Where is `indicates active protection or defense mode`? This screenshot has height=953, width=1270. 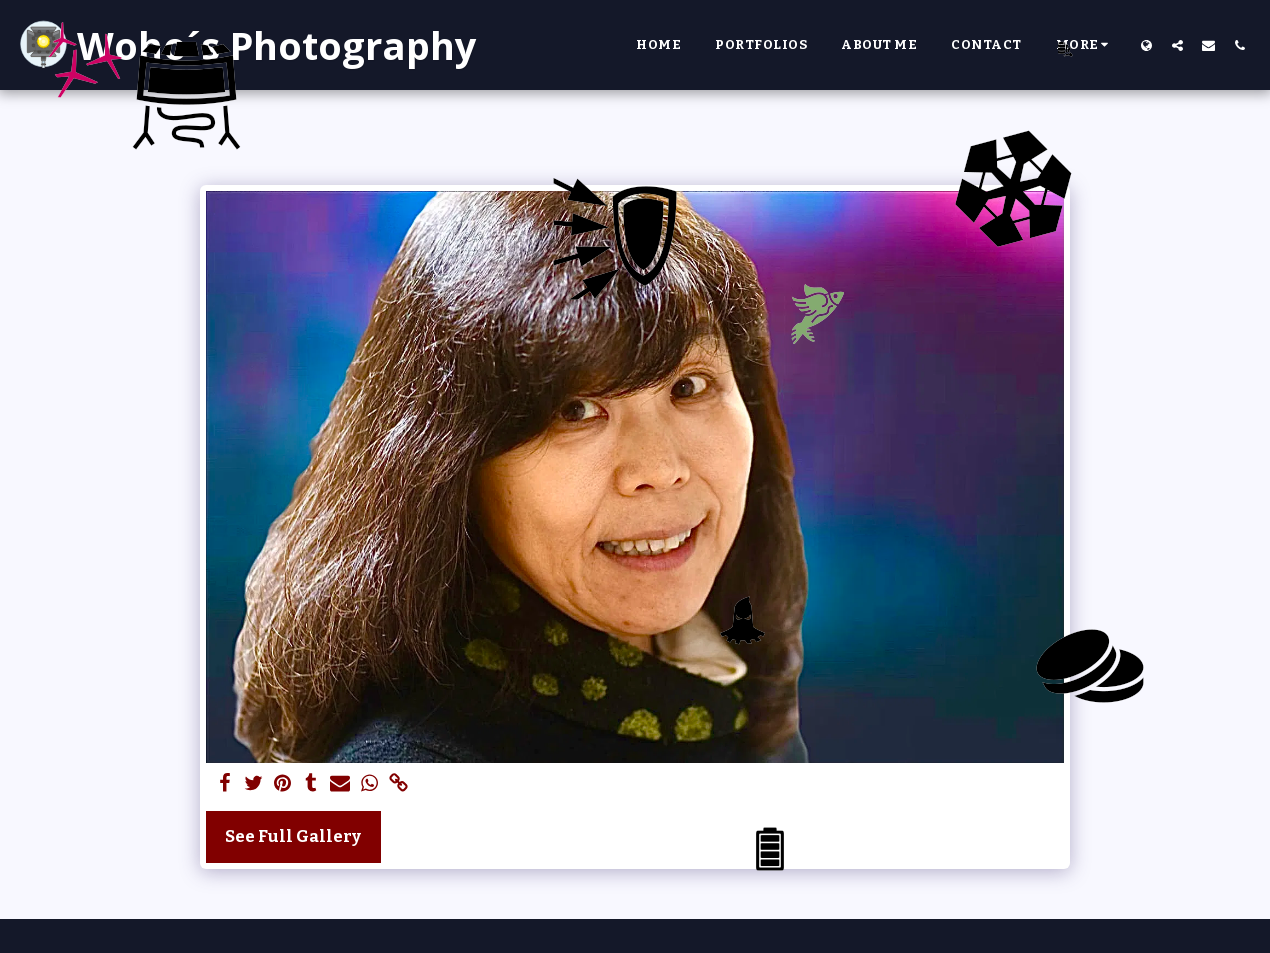 indicates active protection or defense mode is located at coordinates (615, 237).